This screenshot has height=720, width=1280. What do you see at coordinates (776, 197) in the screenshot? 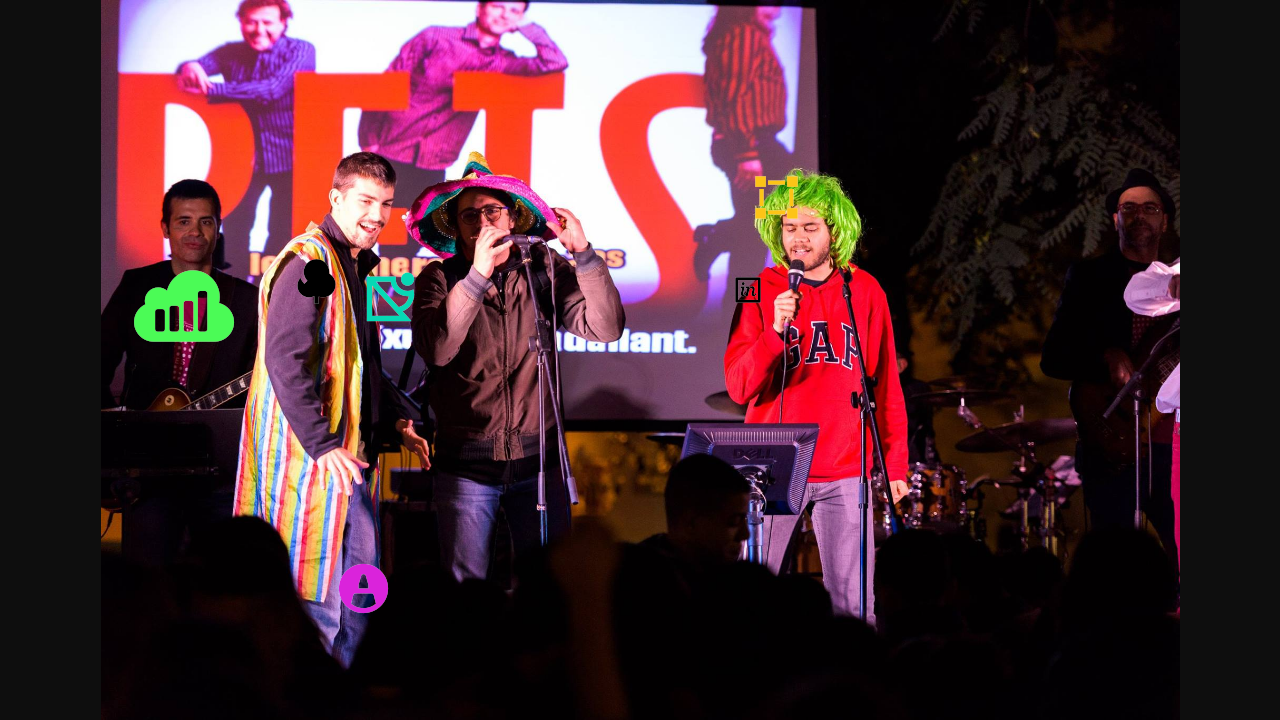
I see `access shape tools or drawing options` at bounding box center [776, 197].